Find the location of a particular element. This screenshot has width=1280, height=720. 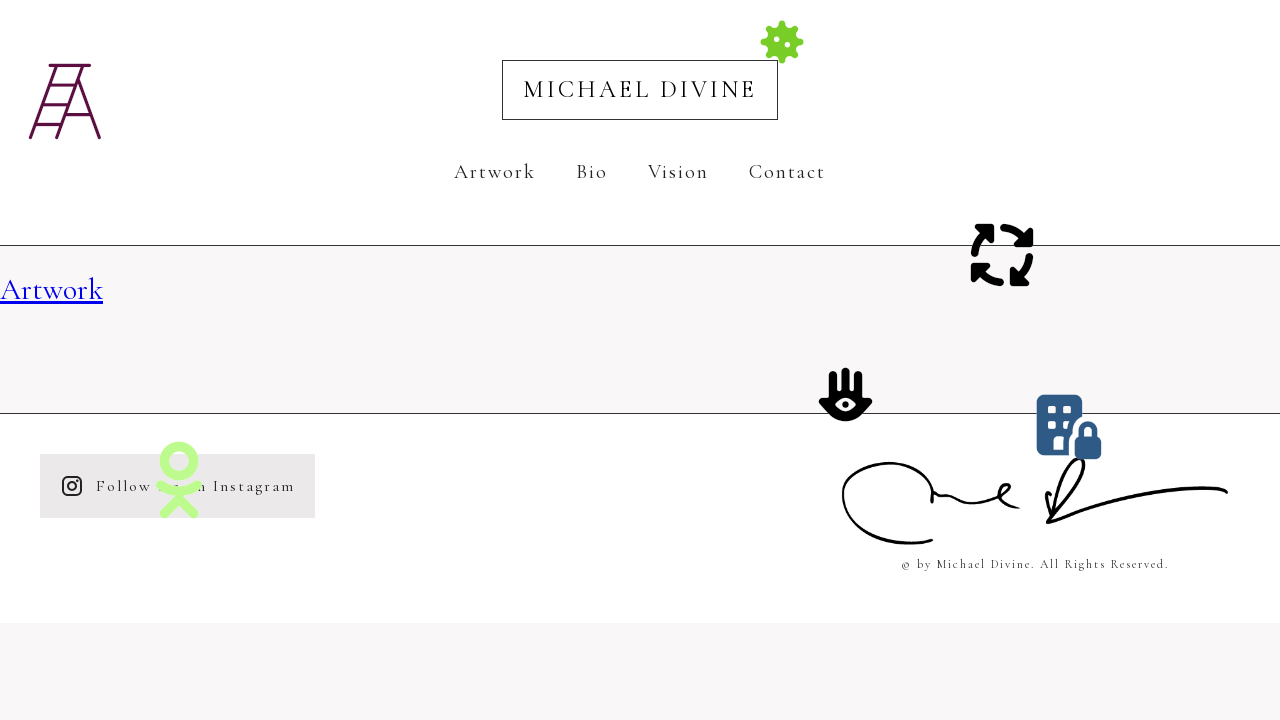

secure building access control is located at coordinates (1067, 425).